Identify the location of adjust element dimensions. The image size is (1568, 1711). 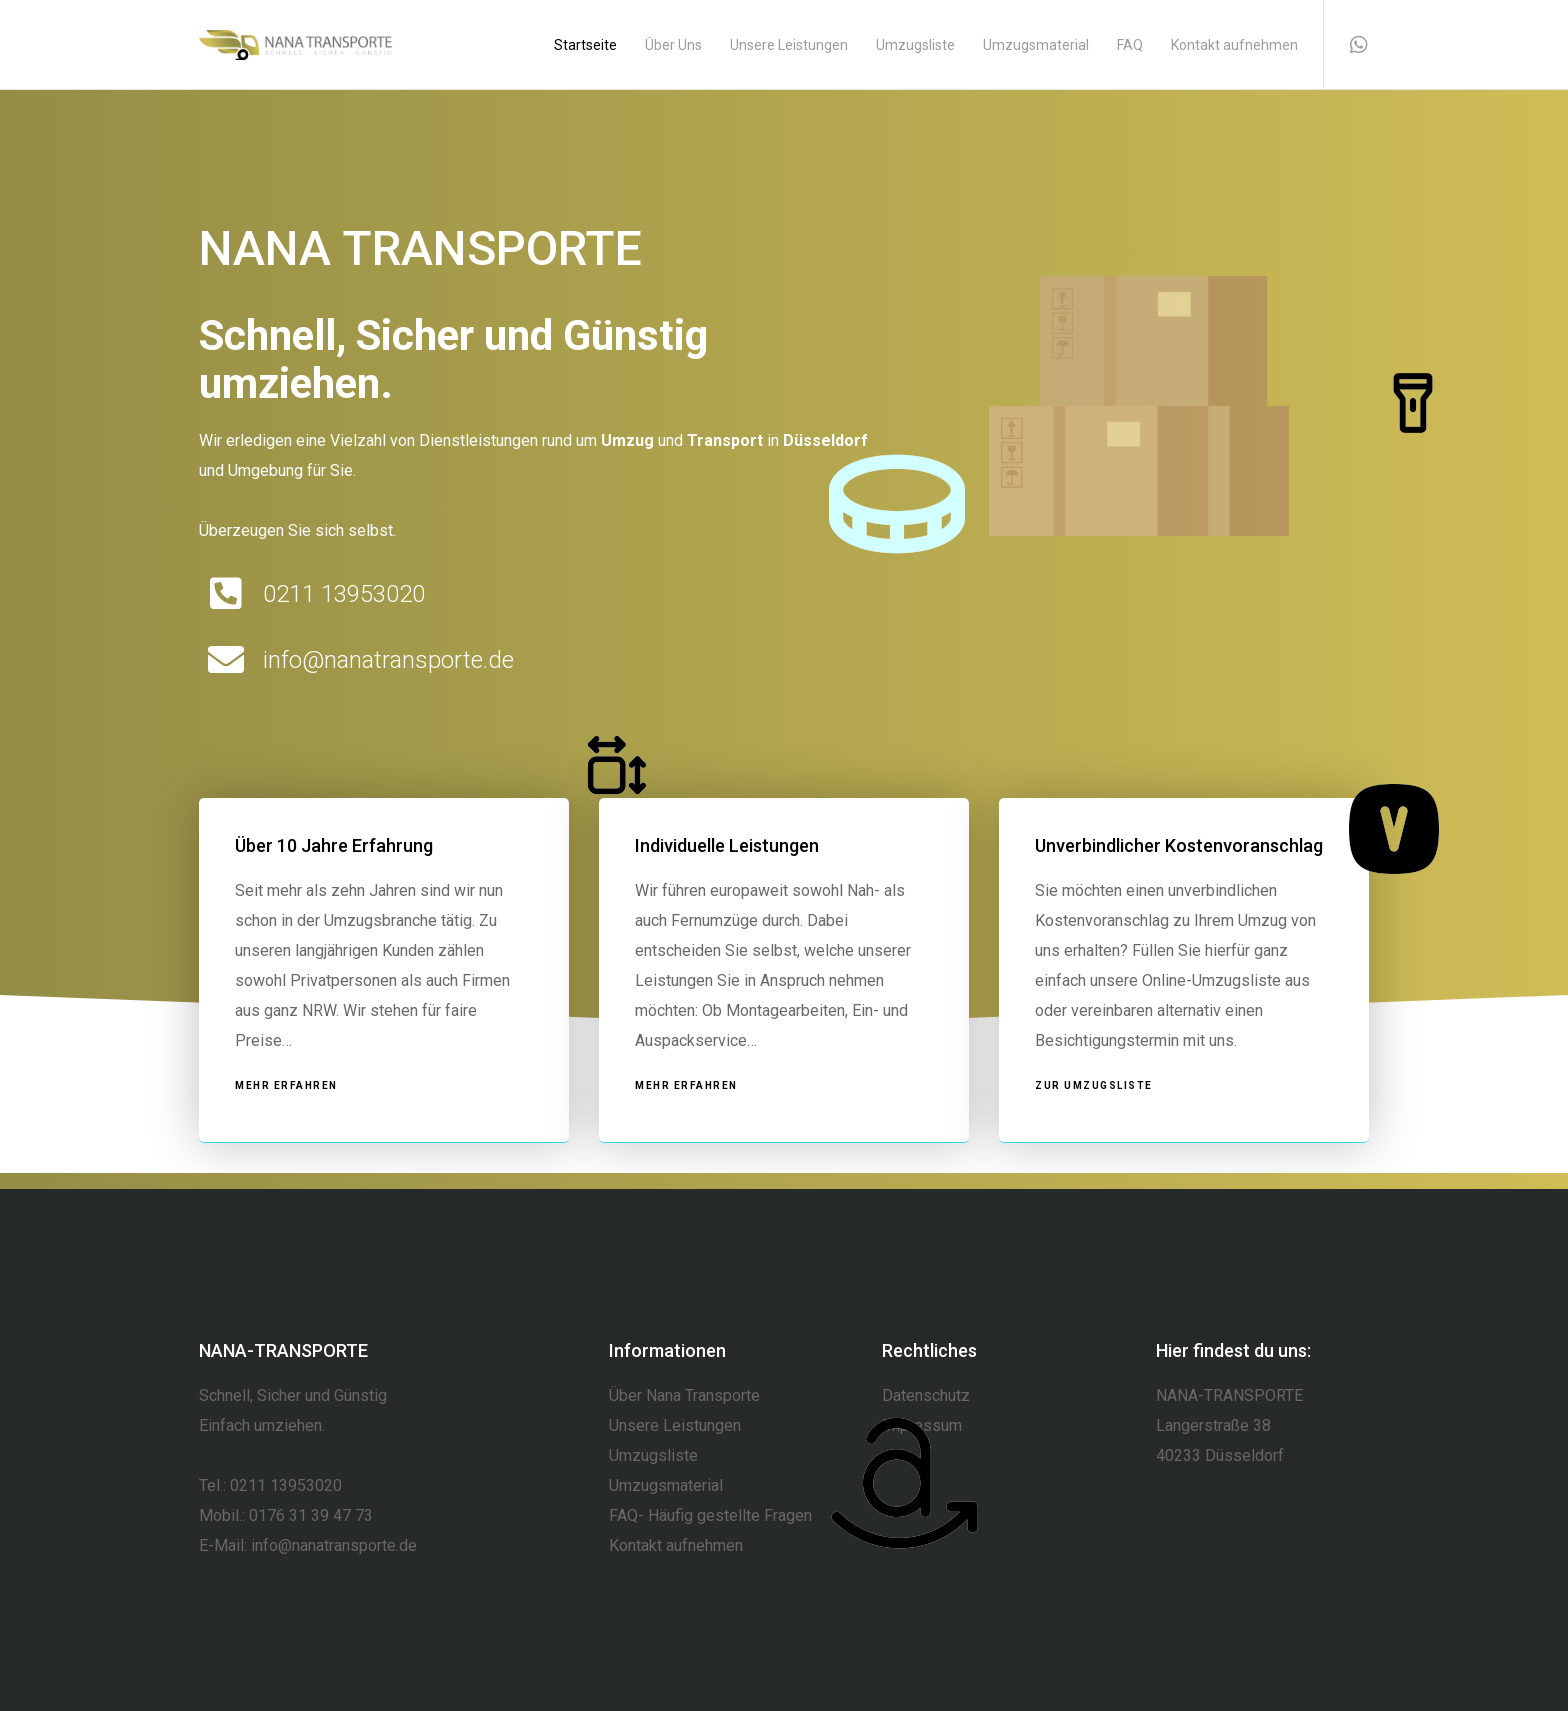
(617, 765).